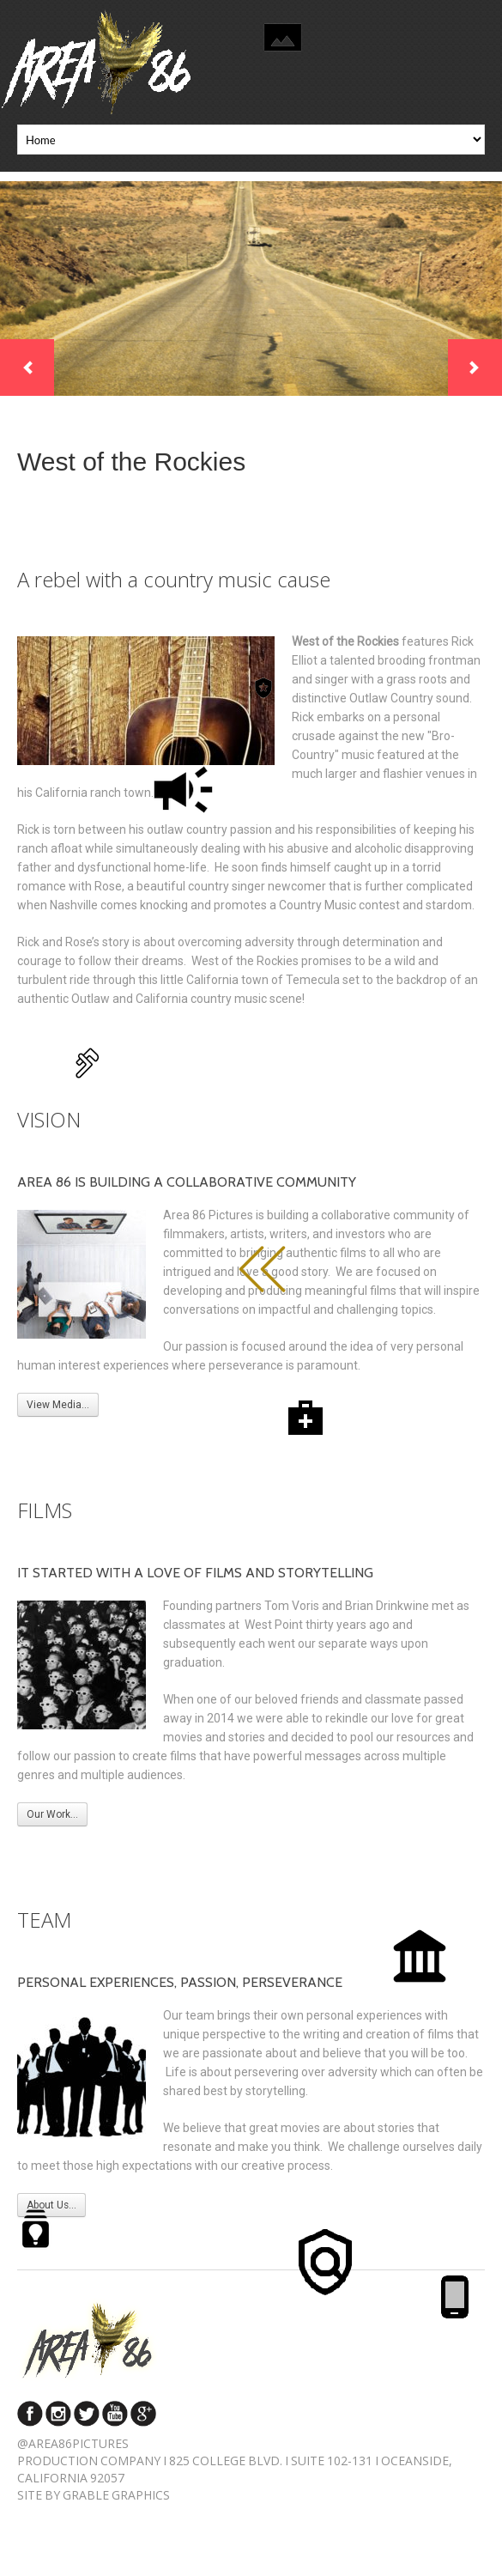 The width and height of the screenshot is (502, 2576). I want to click on access local police or emergency services, so click(263, 688).